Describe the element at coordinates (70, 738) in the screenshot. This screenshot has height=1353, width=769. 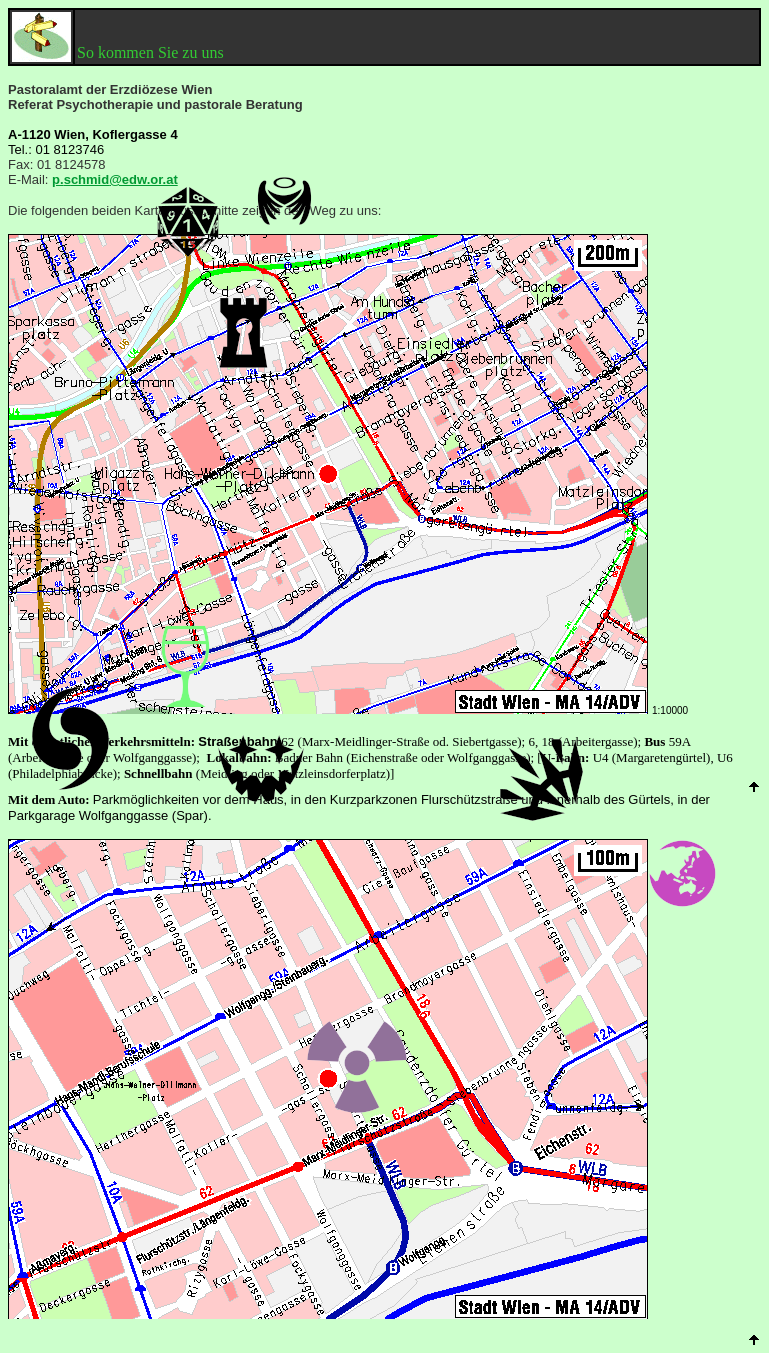
I see `indicates a doubled or multiplied effect in gameplay` at that location.